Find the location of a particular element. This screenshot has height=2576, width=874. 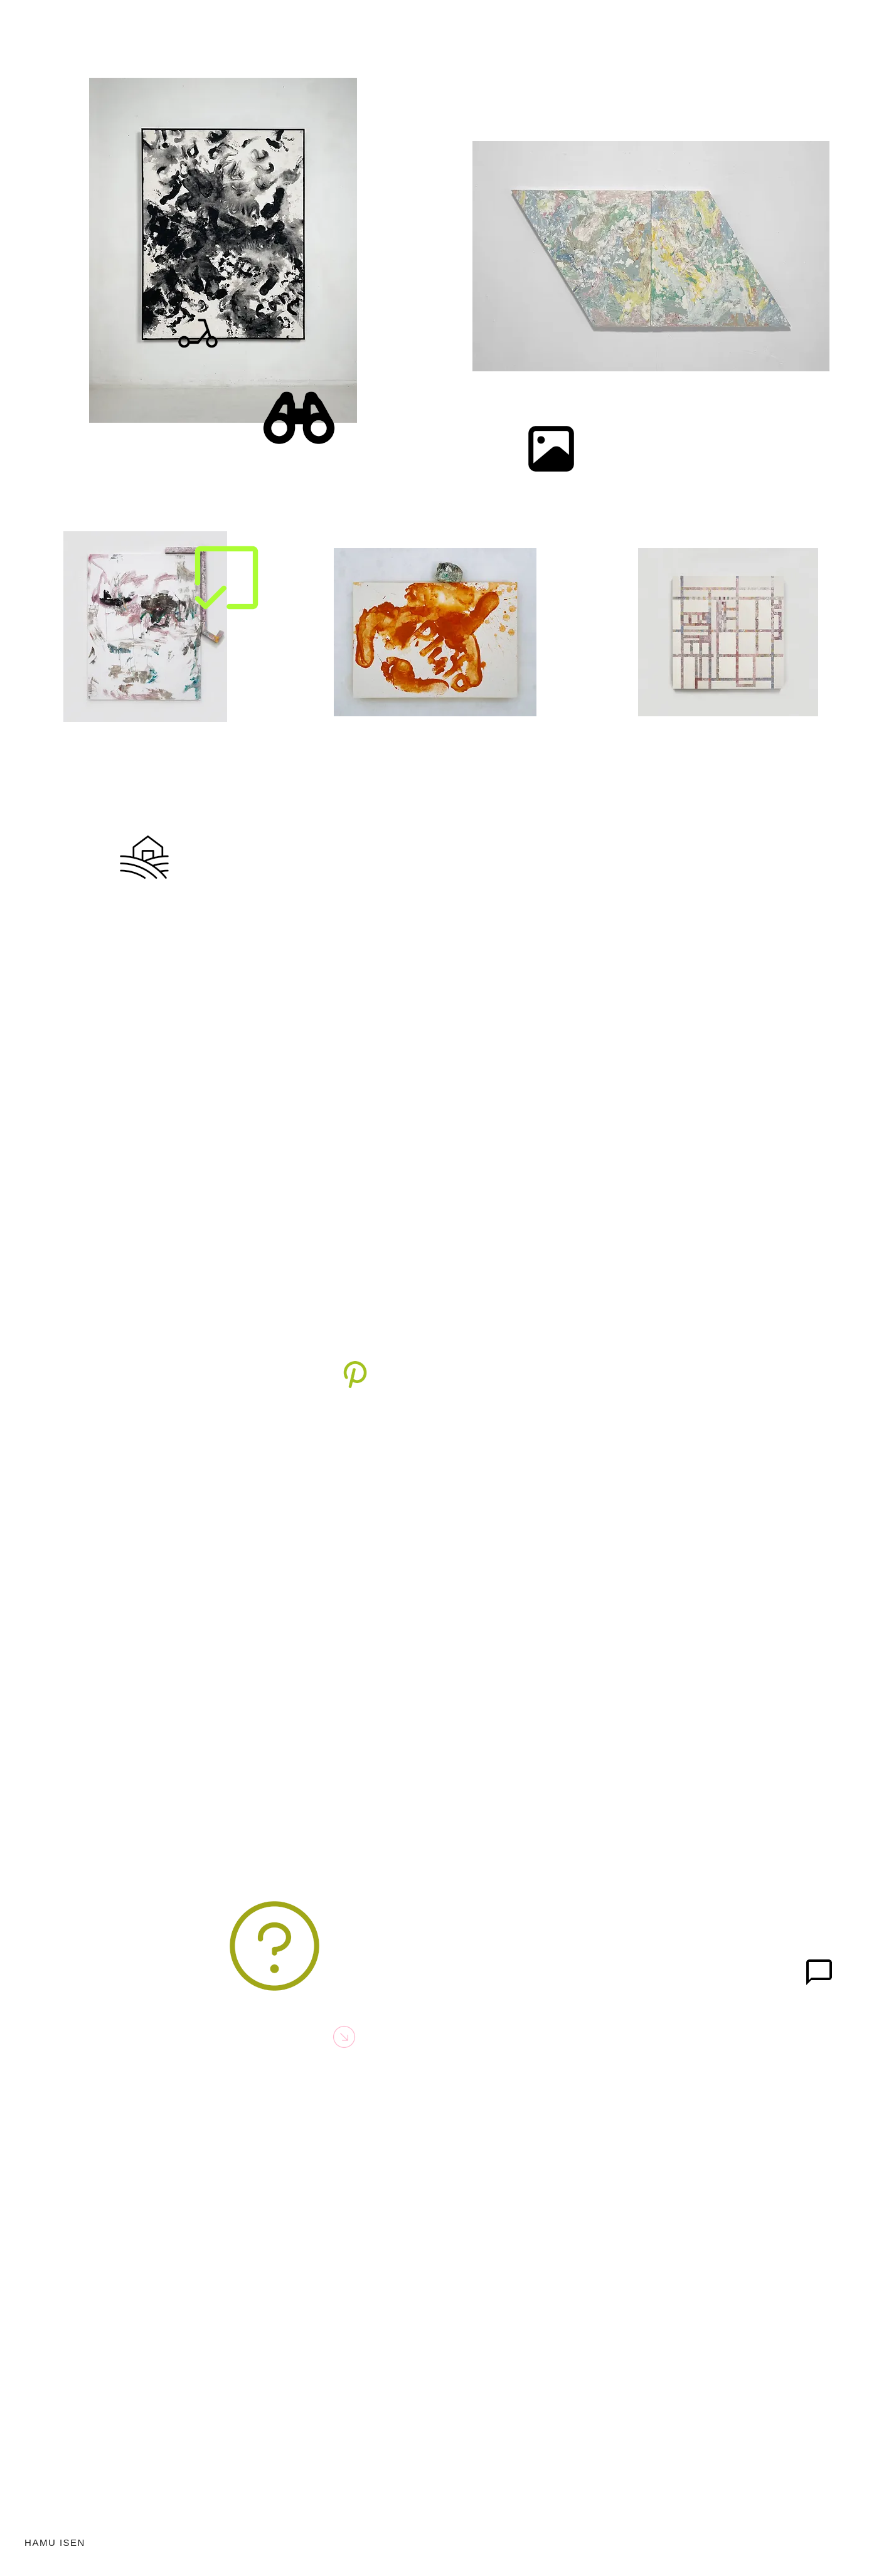

mark task as complete is located at coordinates (226, 578).